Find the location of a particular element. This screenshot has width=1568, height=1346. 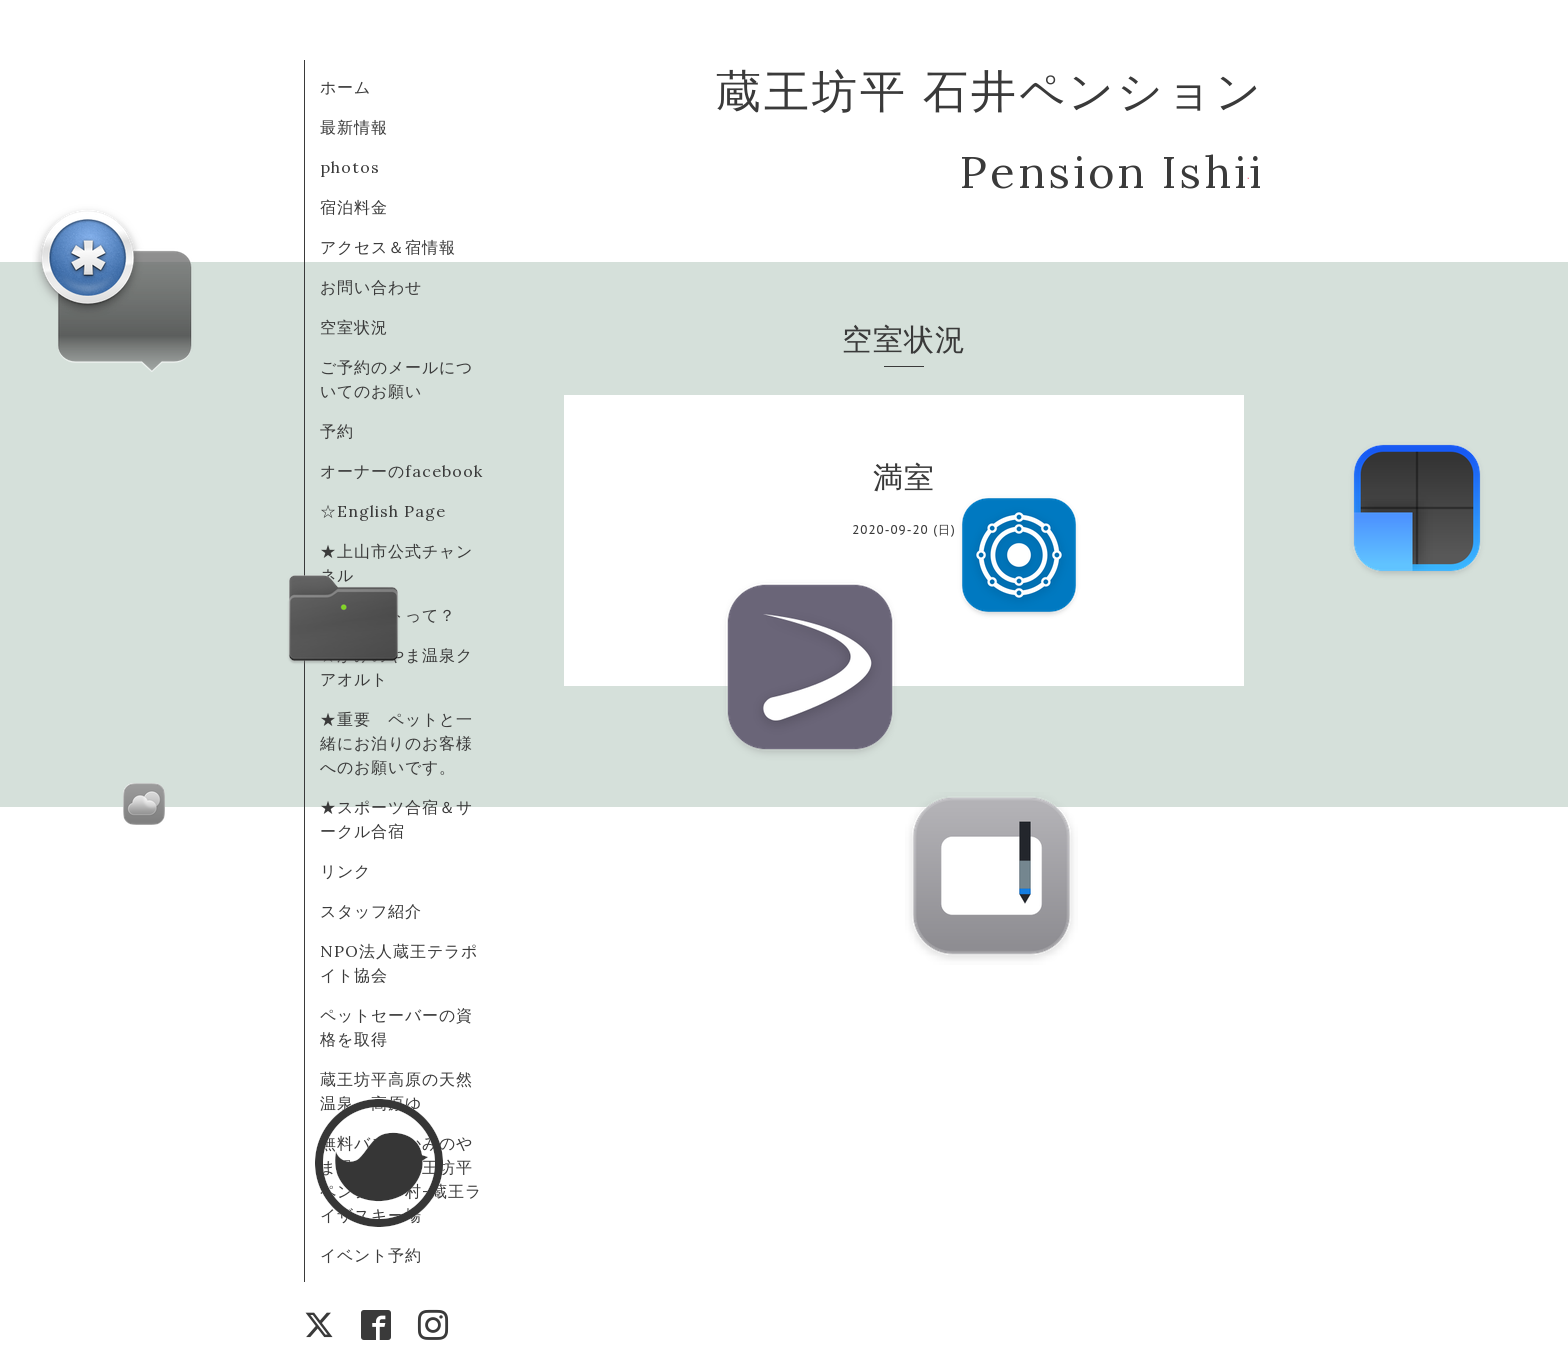

access network server files is located at coordinates (343, 621).